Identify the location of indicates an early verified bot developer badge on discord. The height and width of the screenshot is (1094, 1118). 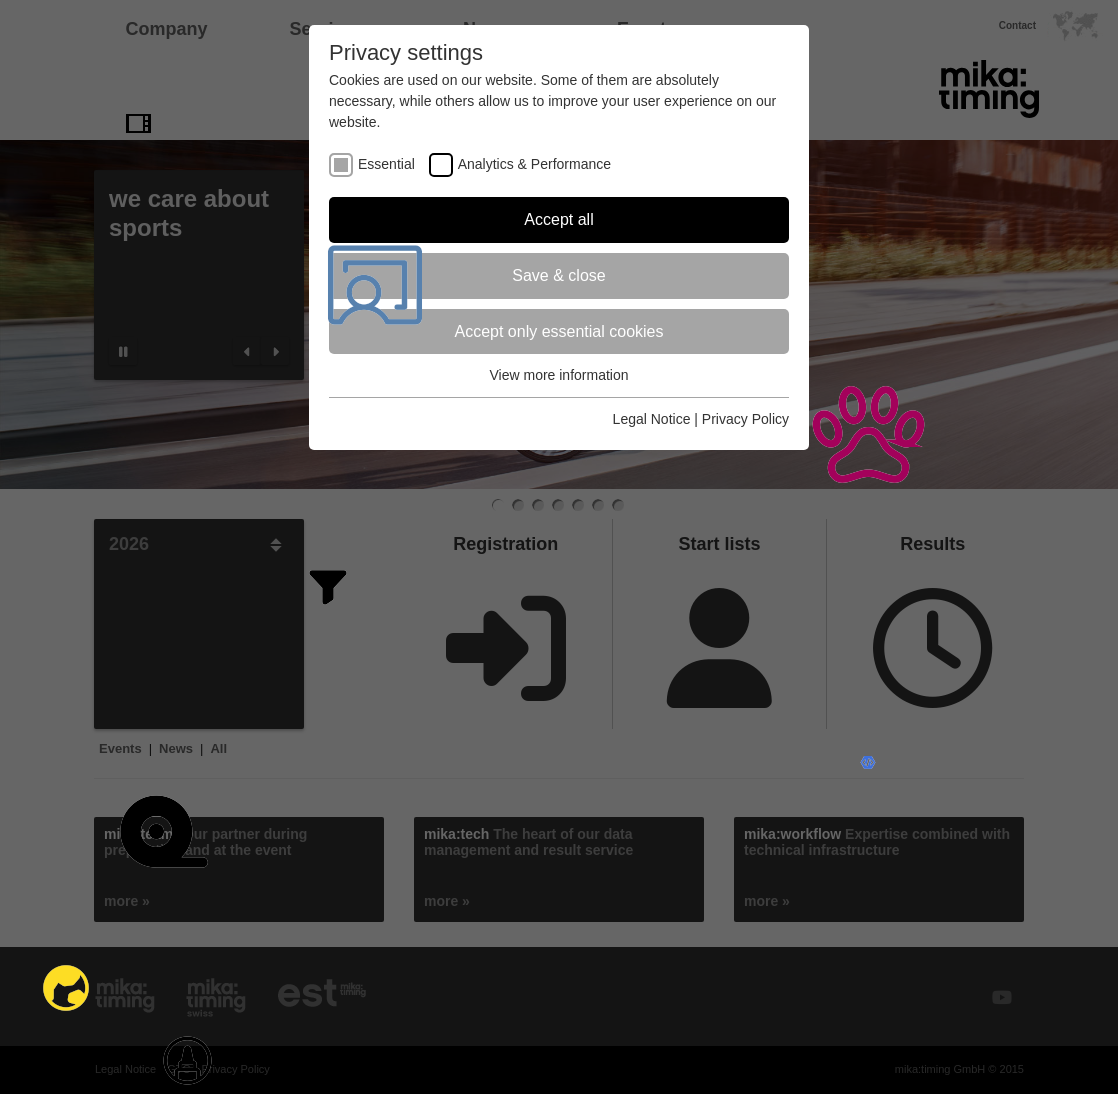
(868, 762).